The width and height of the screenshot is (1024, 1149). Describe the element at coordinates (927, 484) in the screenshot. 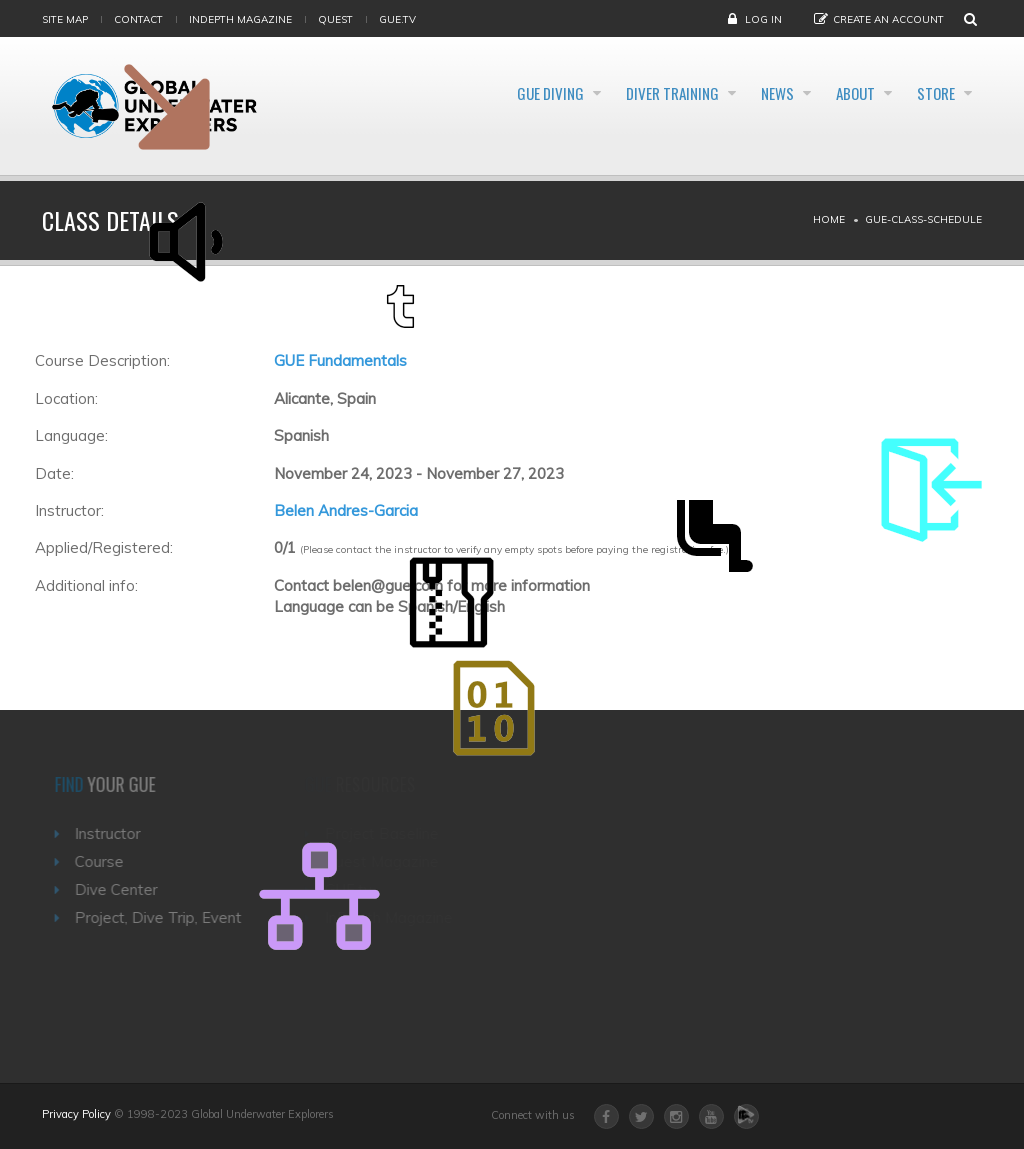

I see `sign in to your account` at that location.